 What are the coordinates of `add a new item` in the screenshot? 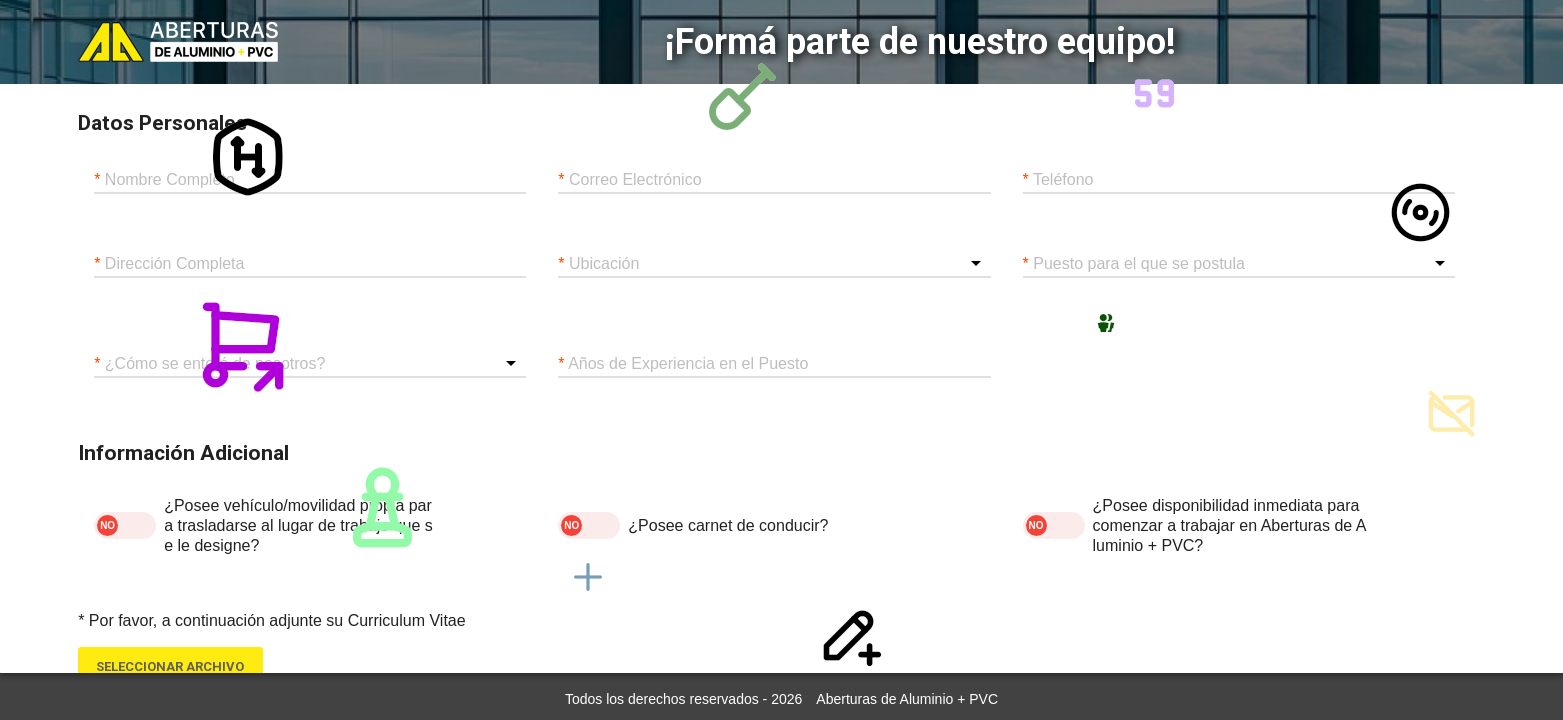 It's located at (588, 577).